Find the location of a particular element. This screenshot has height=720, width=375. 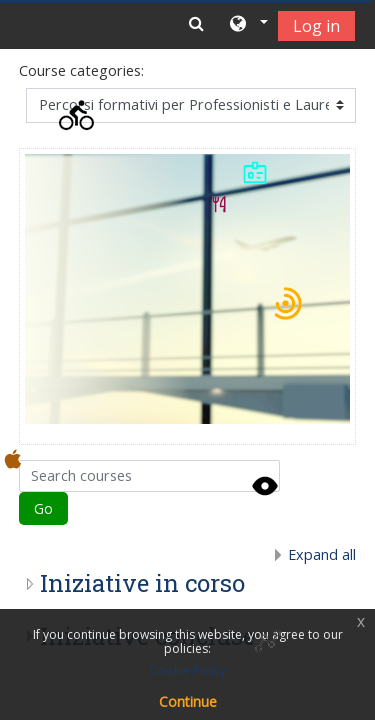

sign in with Apple is located at coordinates (13, 459).